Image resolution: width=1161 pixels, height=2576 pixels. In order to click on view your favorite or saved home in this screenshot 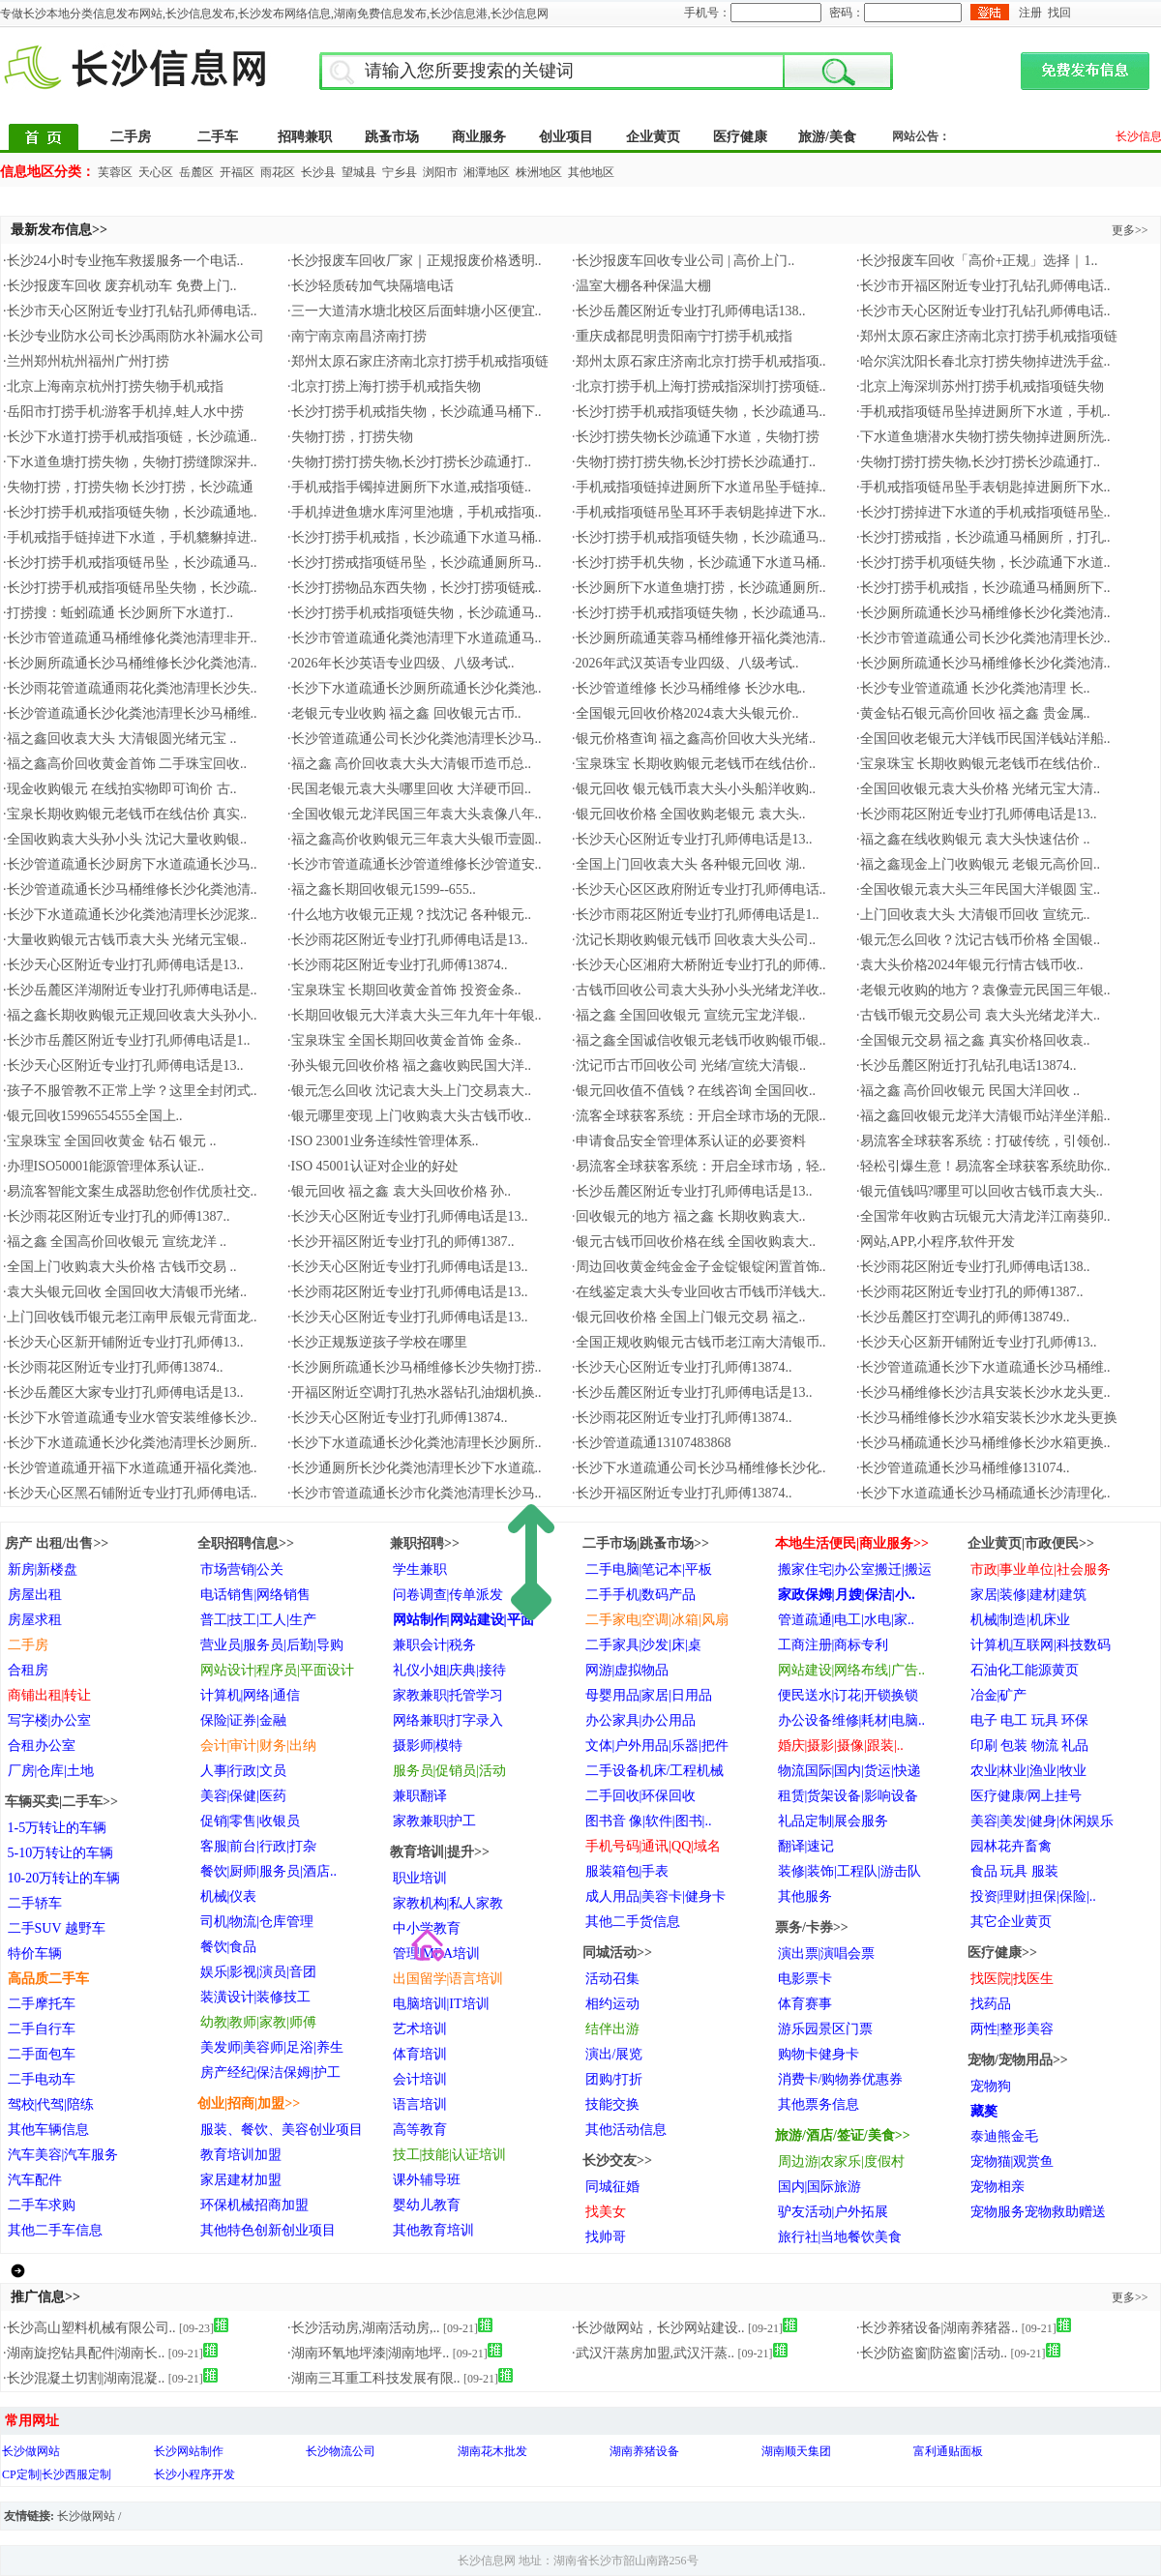, I will do `click(427, 1944)`.